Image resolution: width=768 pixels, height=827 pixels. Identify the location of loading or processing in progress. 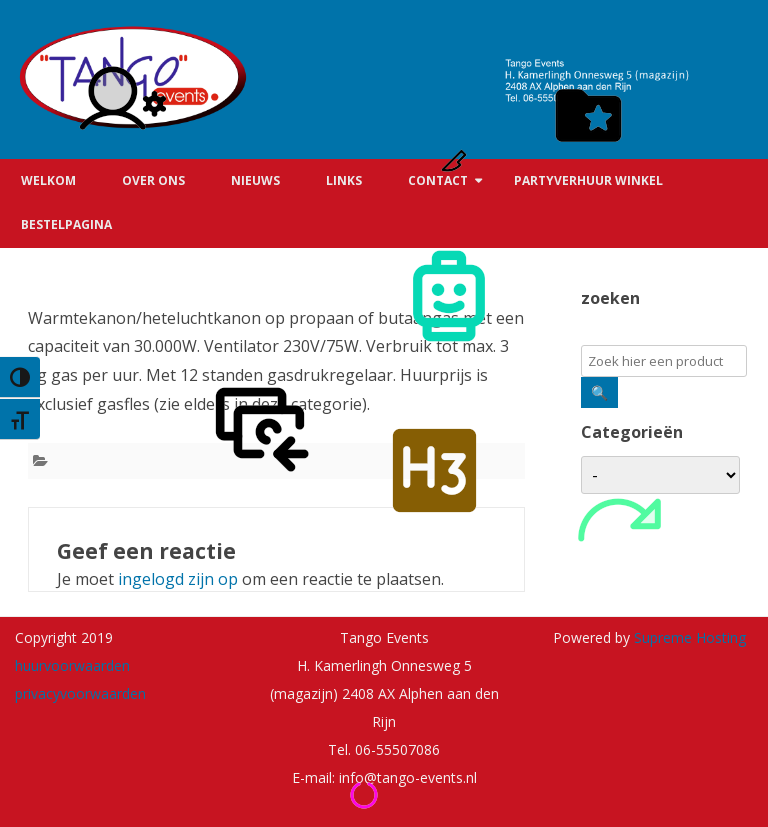
(364, 795).